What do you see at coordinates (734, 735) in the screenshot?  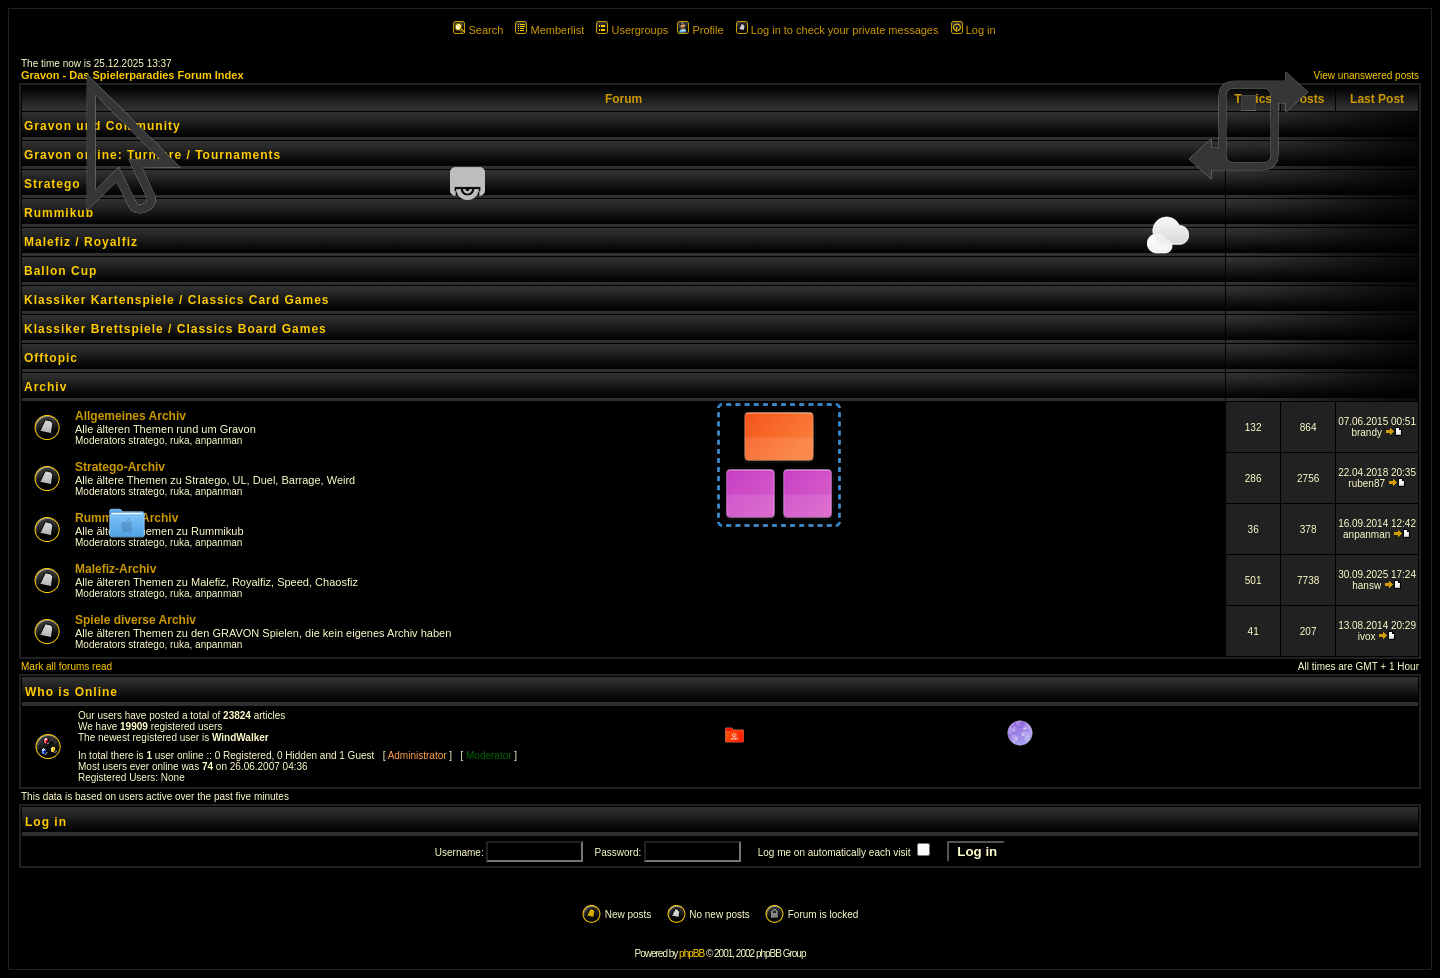 I see `folder containing jQuery library files` at bounding box center [734, 735].